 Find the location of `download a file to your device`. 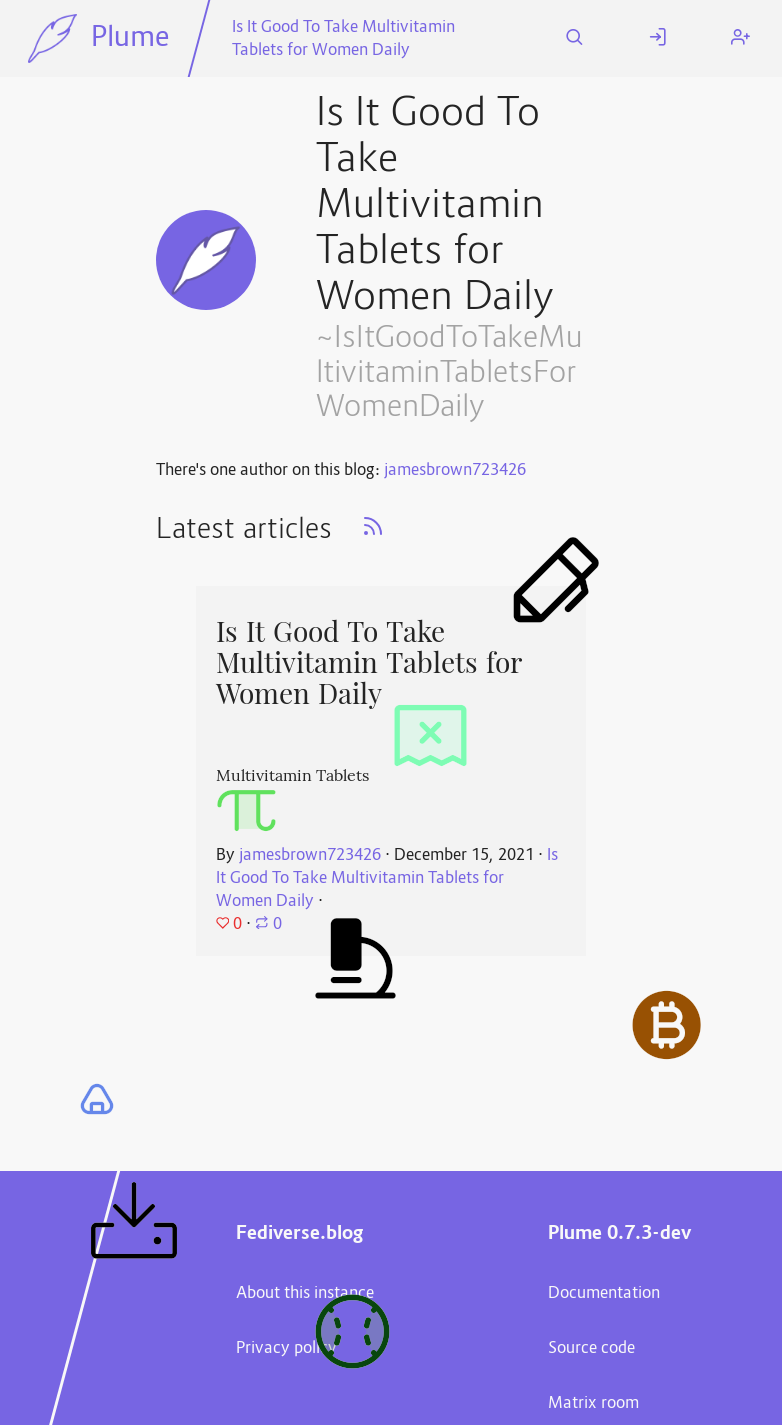

download a file to your device is located at coordinates (134, 1225).